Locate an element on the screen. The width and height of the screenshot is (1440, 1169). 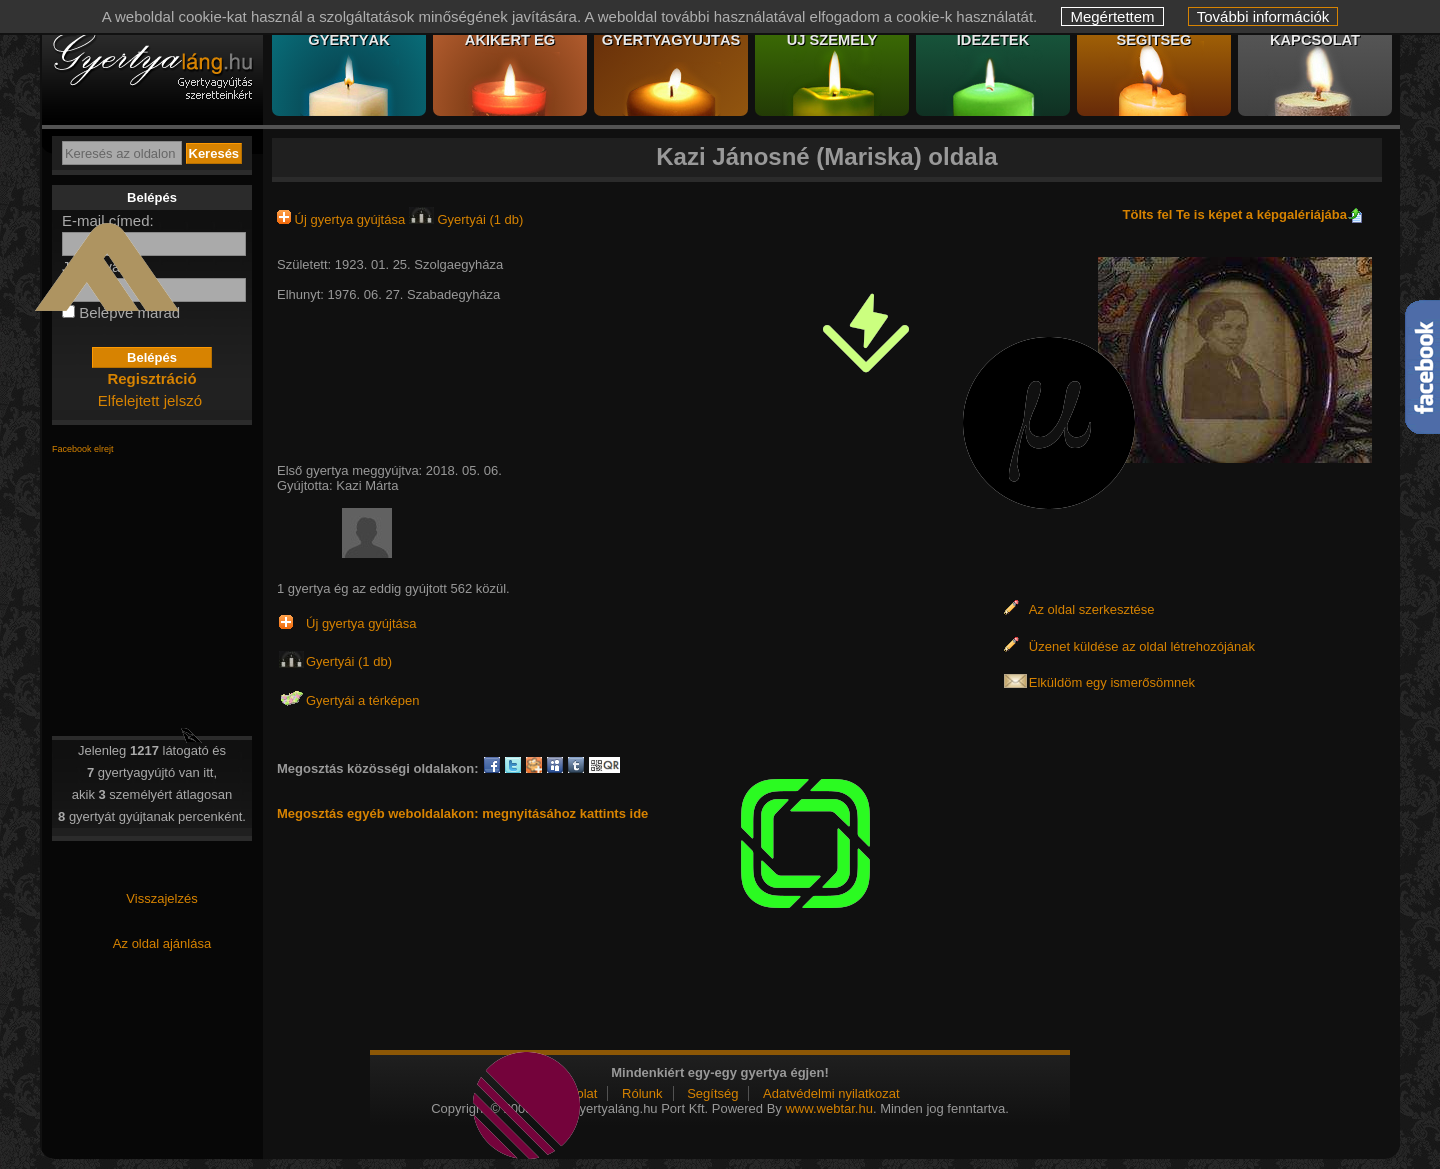
Prismic CMS logo is located at coordinates (805, 843).